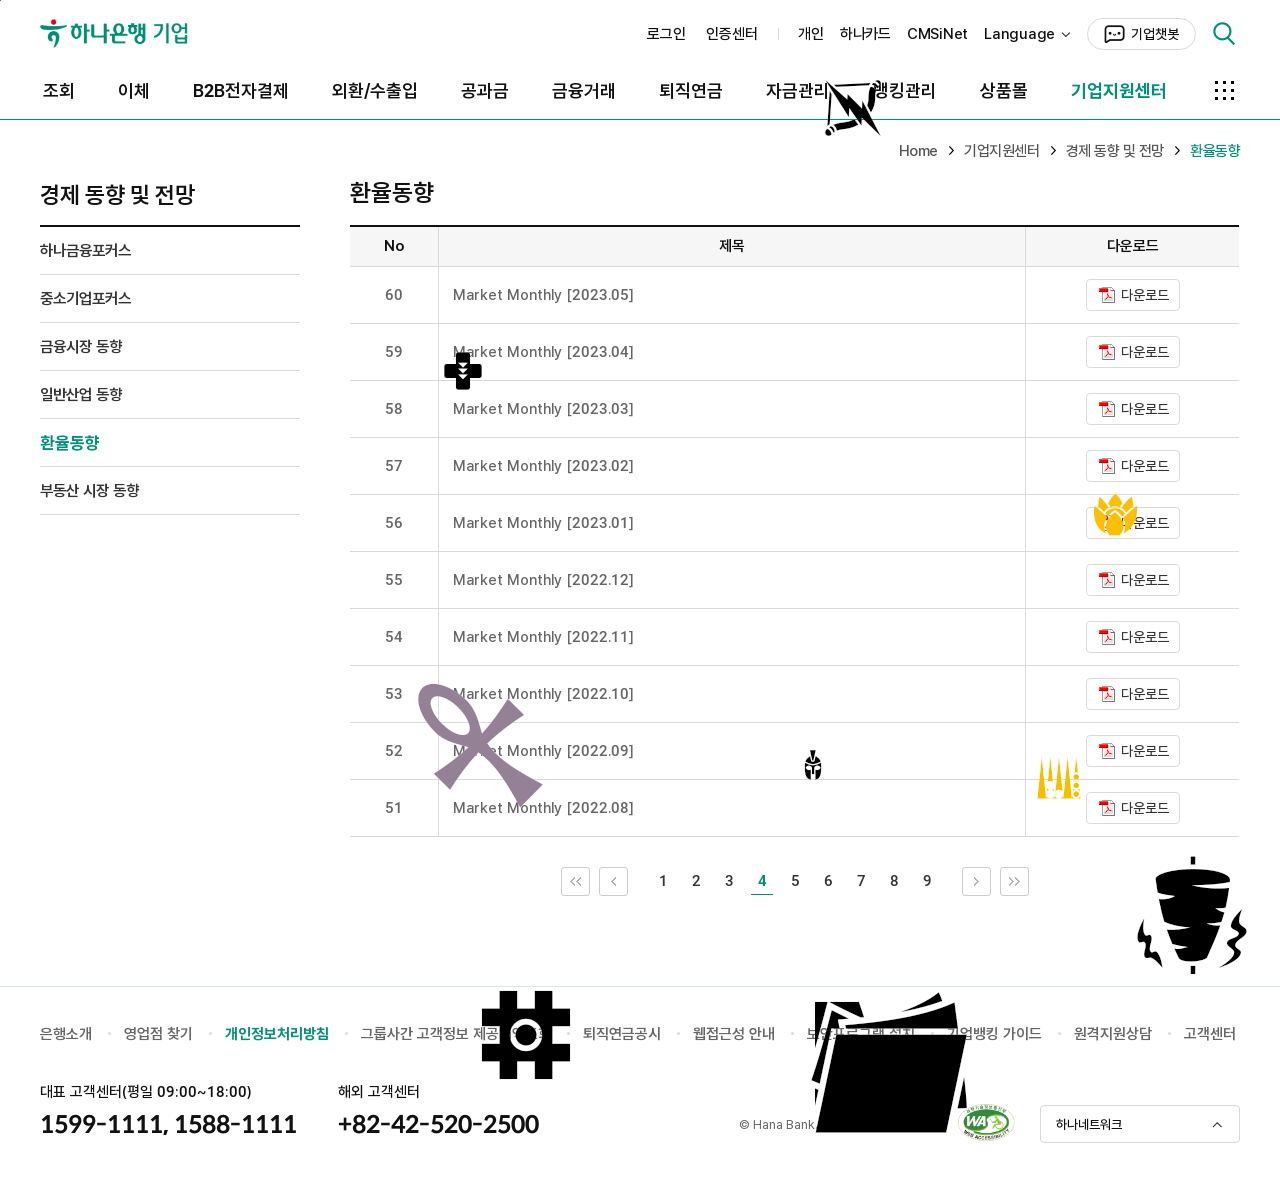 The height and width of the screenshot is (1179, 1280). What do you see at coordinates (463, 371) in the screenshot?
I see `indicates health or HP is decreasing` at bounding box center [463, 371].